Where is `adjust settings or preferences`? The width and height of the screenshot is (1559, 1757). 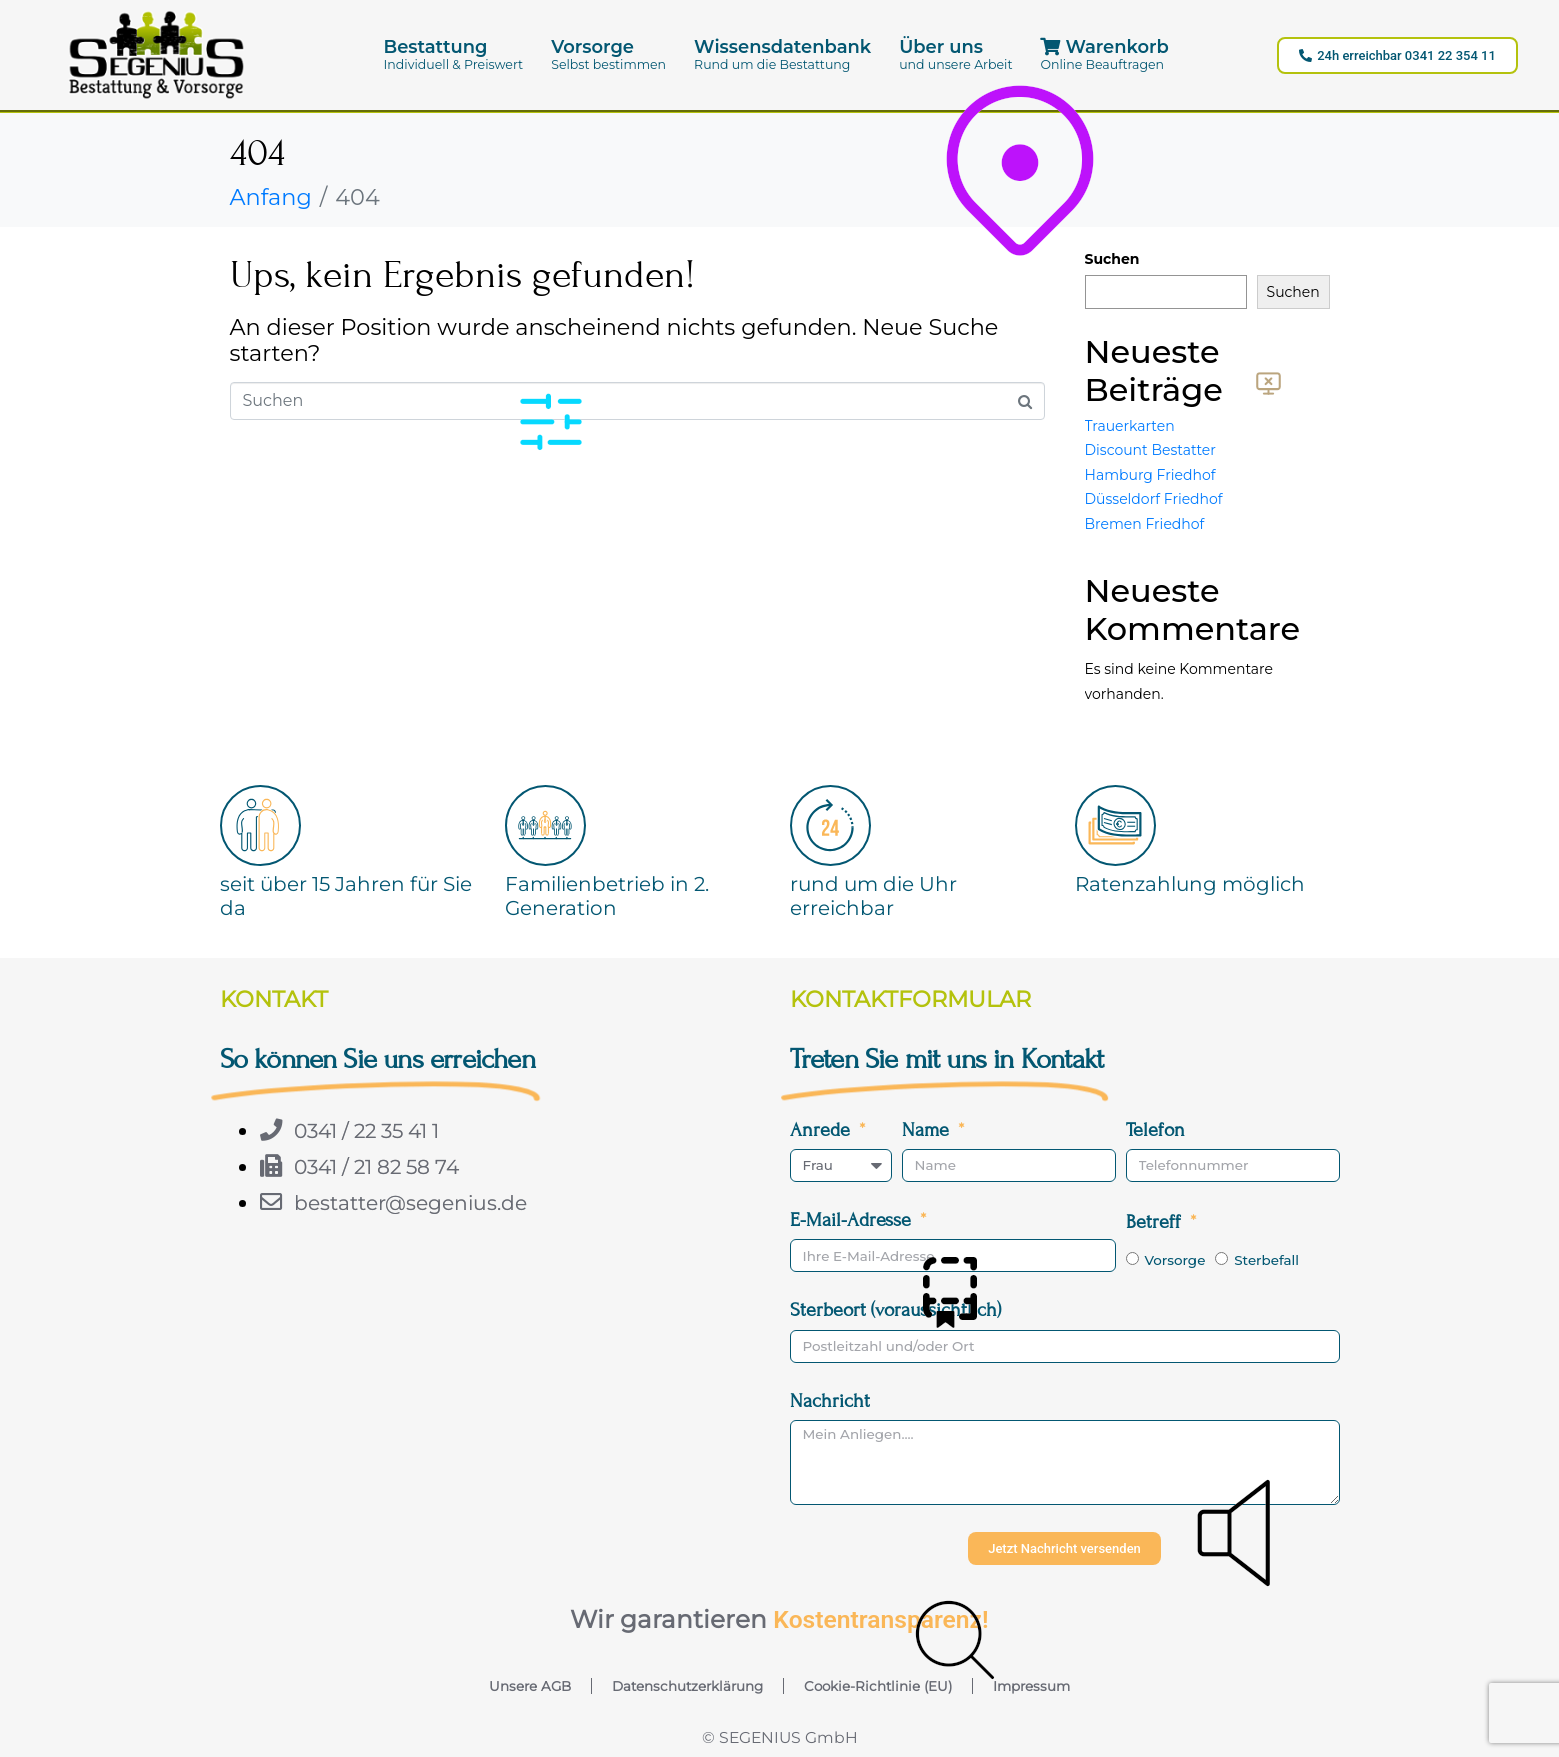 adjust settings or preferences is located at coordinates (551, 421).